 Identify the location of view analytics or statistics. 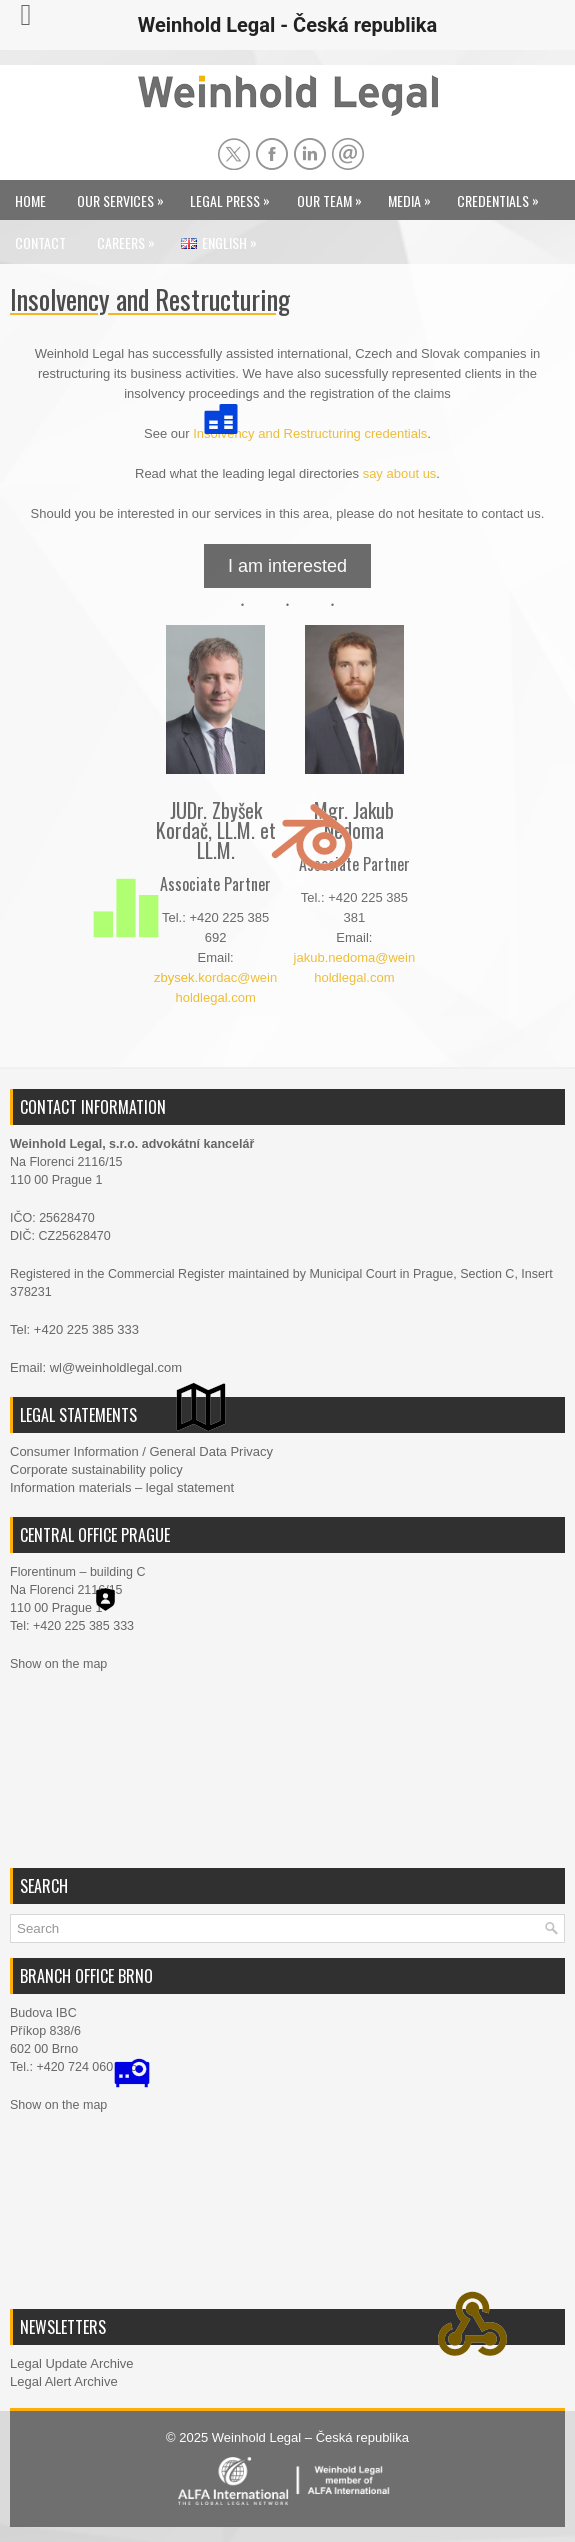
(126, 908).